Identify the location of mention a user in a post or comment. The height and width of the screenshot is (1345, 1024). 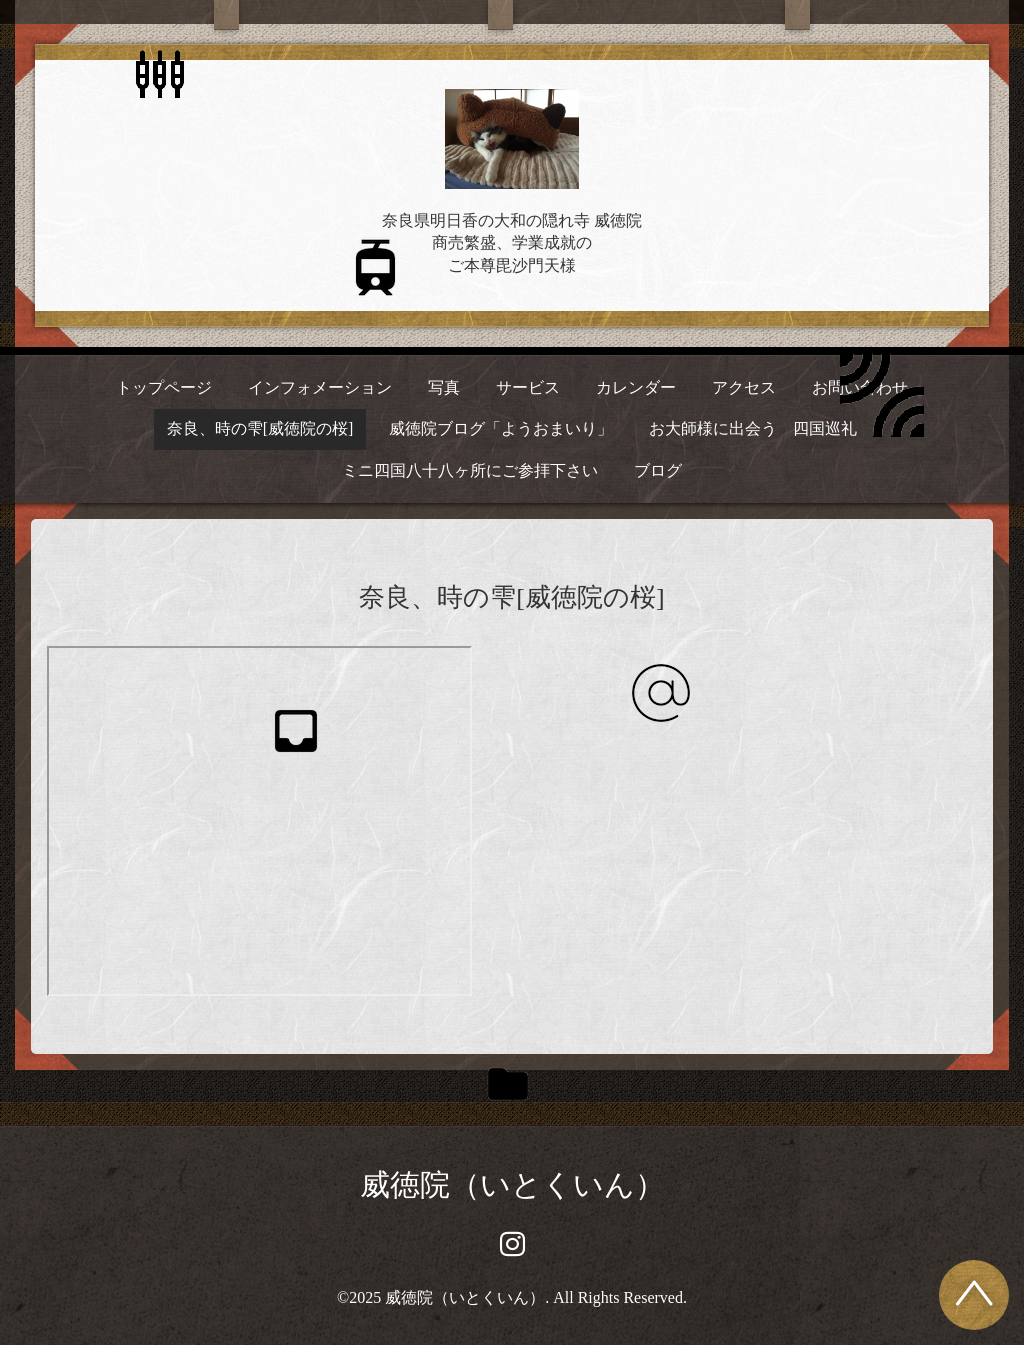
(661, 693).